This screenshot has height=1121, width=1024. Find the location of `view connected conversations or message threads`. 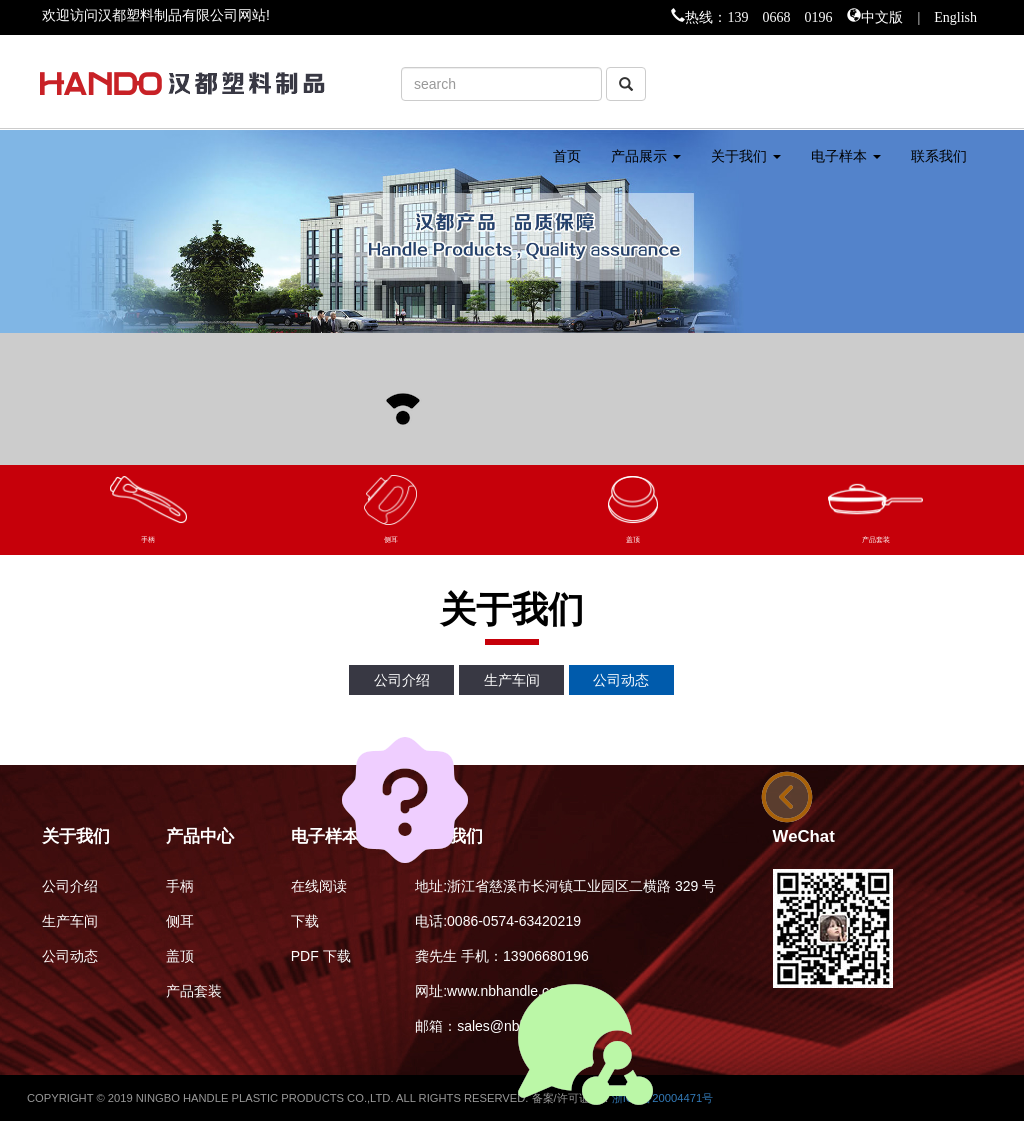

view connected conversations or message threads is located at coordinates (582, 1041).